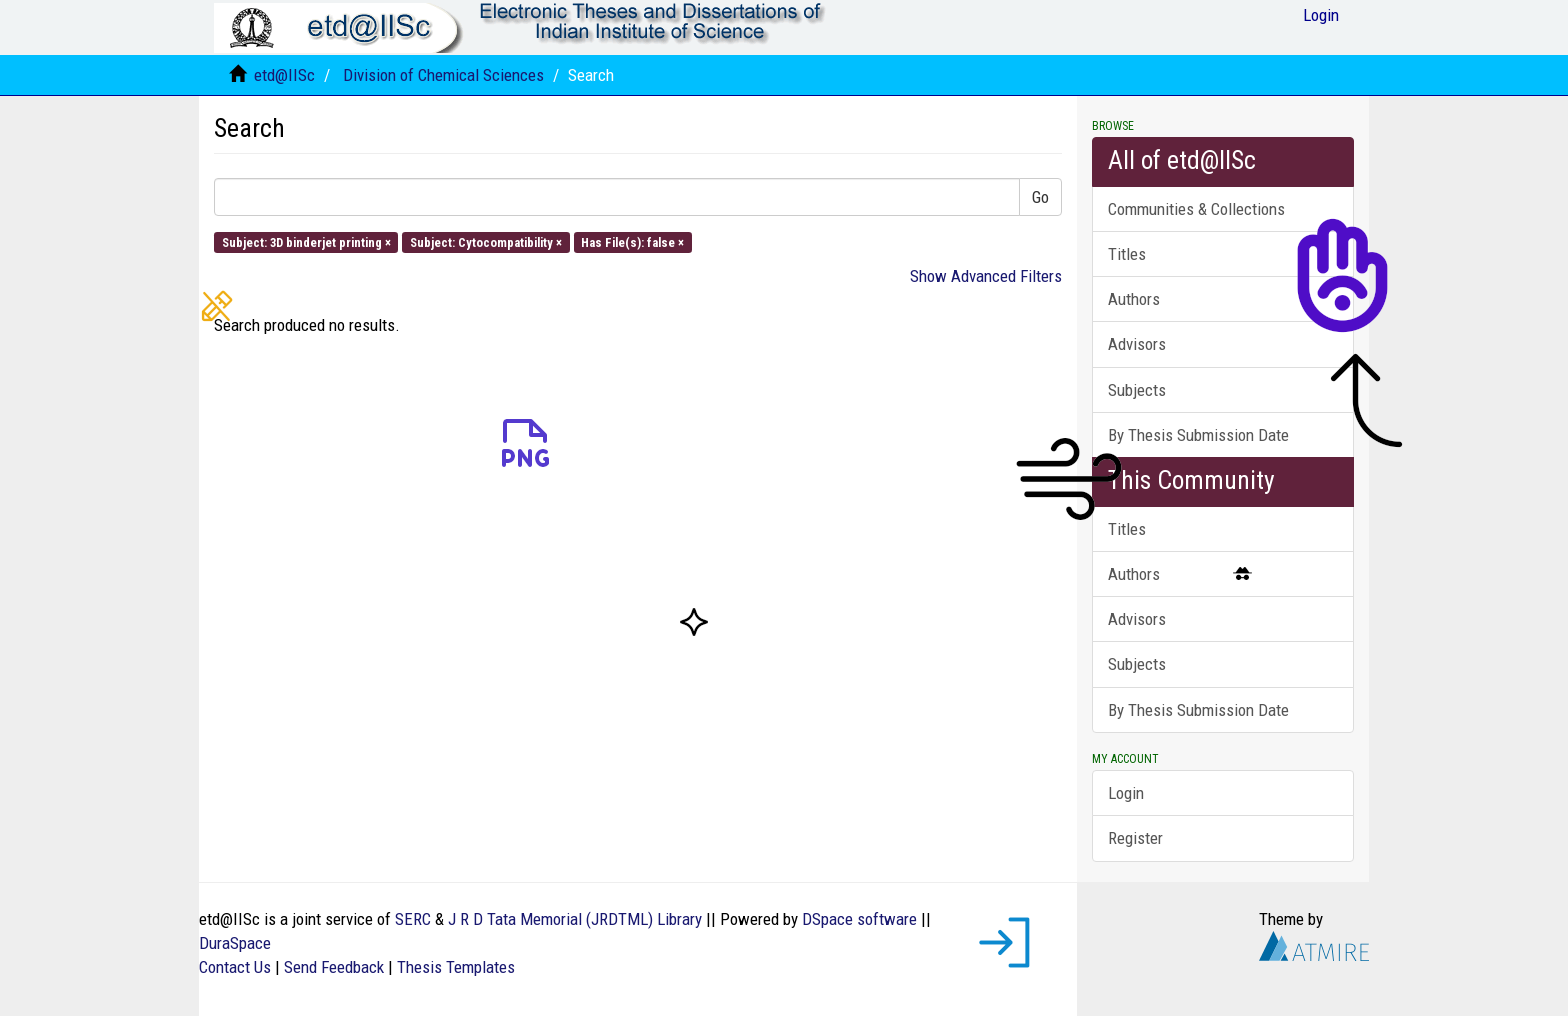  Describe the element at coordinates (1008, 942) in the screenshot. I see `sign in to your account` at that location.